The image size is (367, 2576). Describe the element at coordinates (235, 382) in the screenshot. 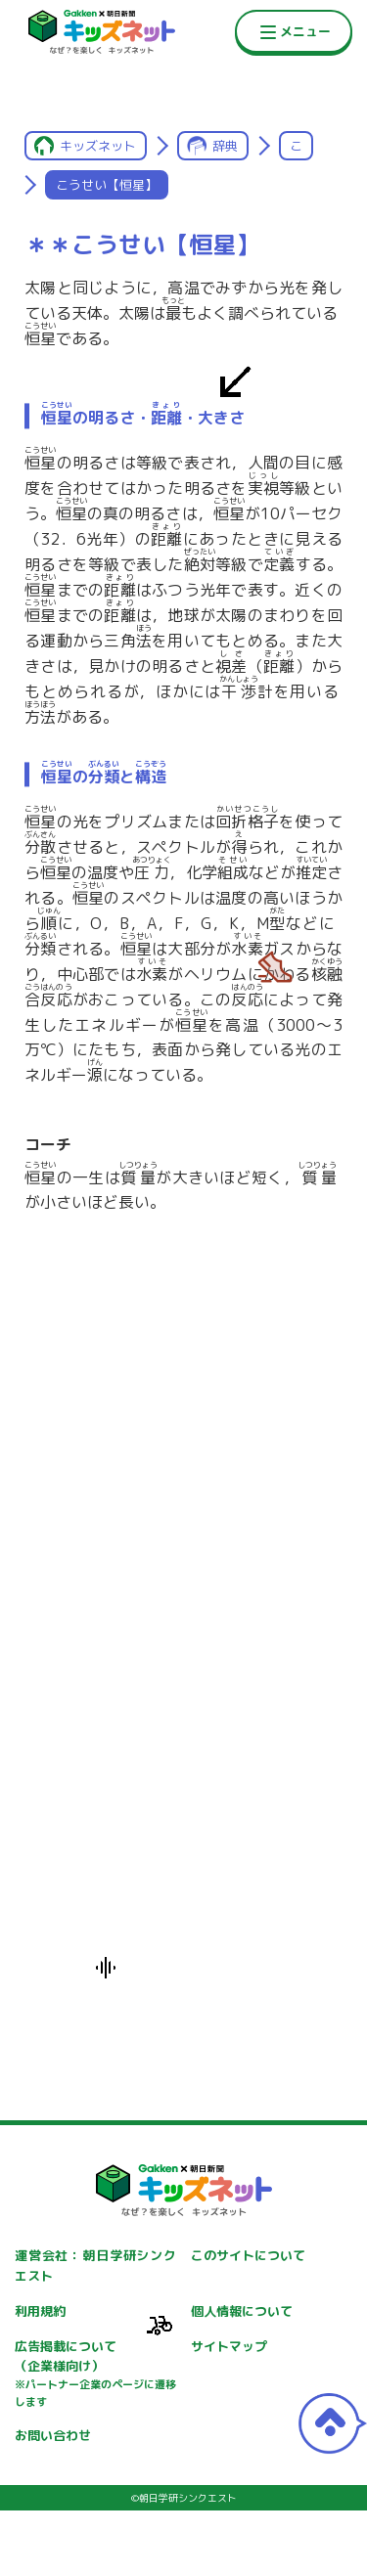

I see `navigate to the southwest direction` at that location.